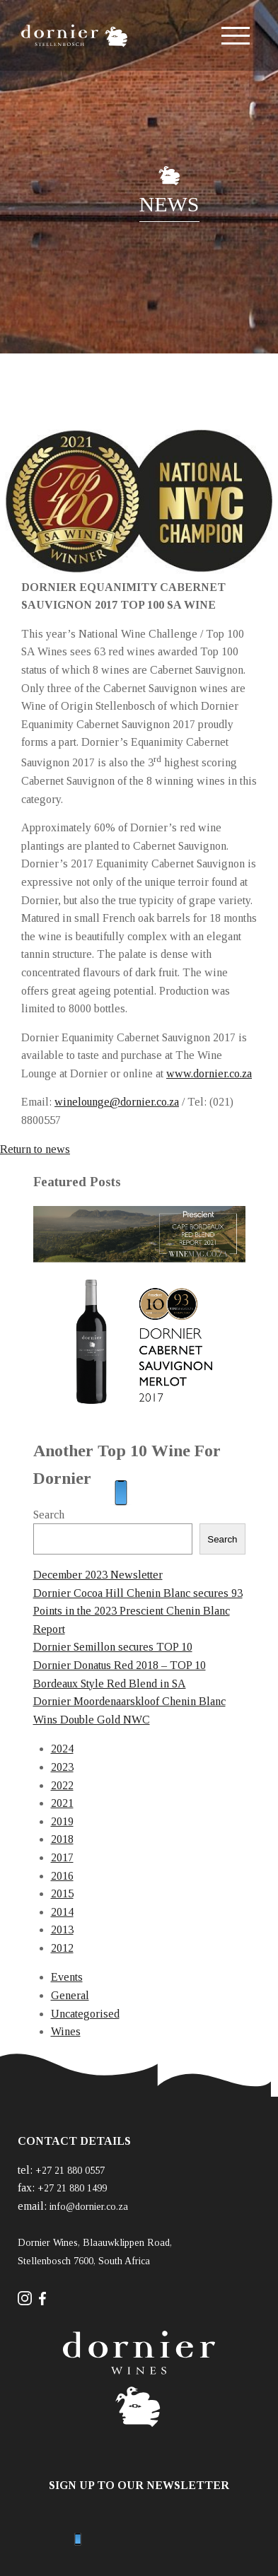  What do you see at coordinates (78, 2539) in the screenshot?
I see `connect or sync an iPhone device` at bounding box center [78, 2539].